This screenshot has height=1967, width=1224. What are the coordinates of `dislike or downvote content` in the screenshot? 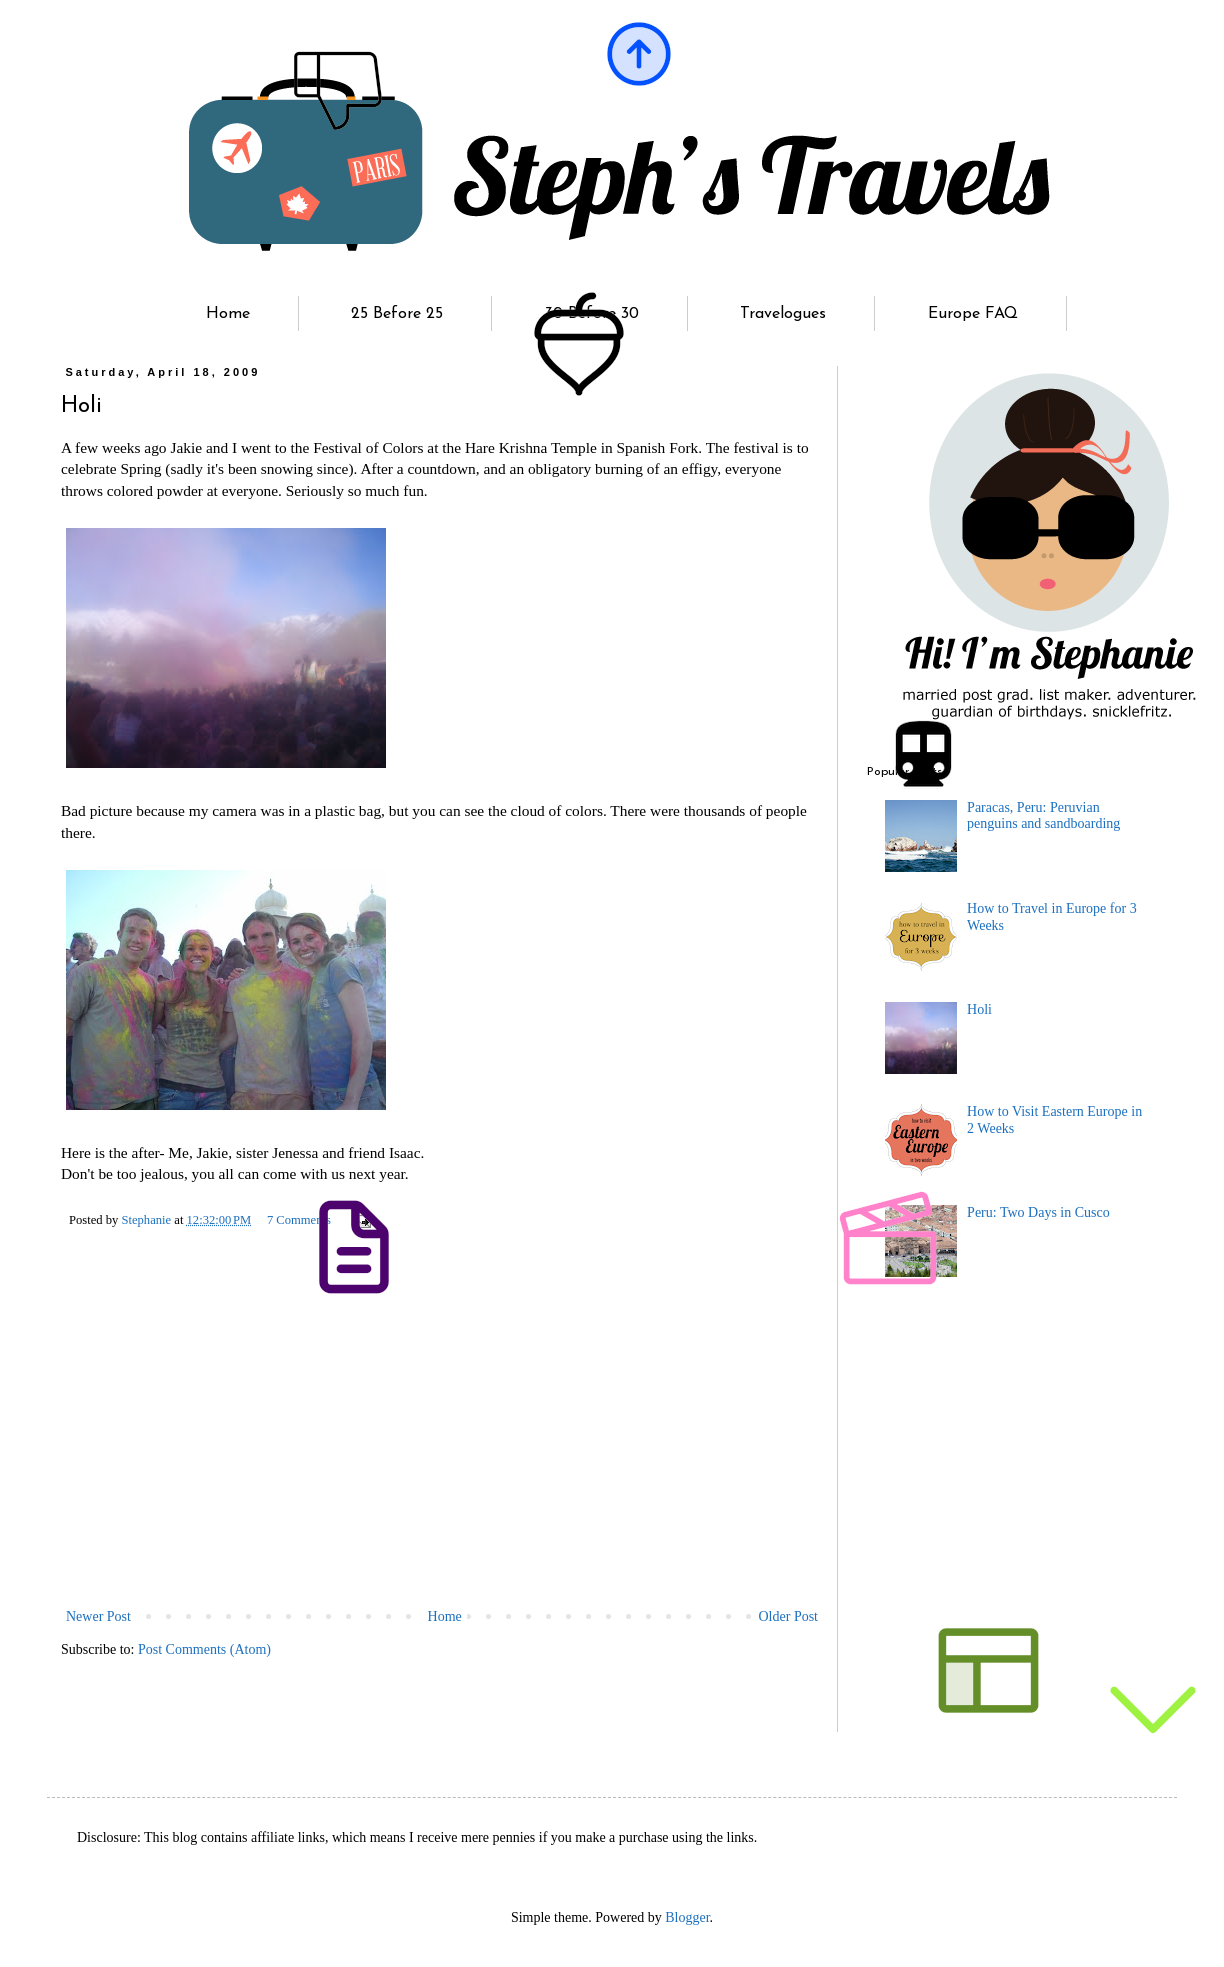 It's located at (338, 86).